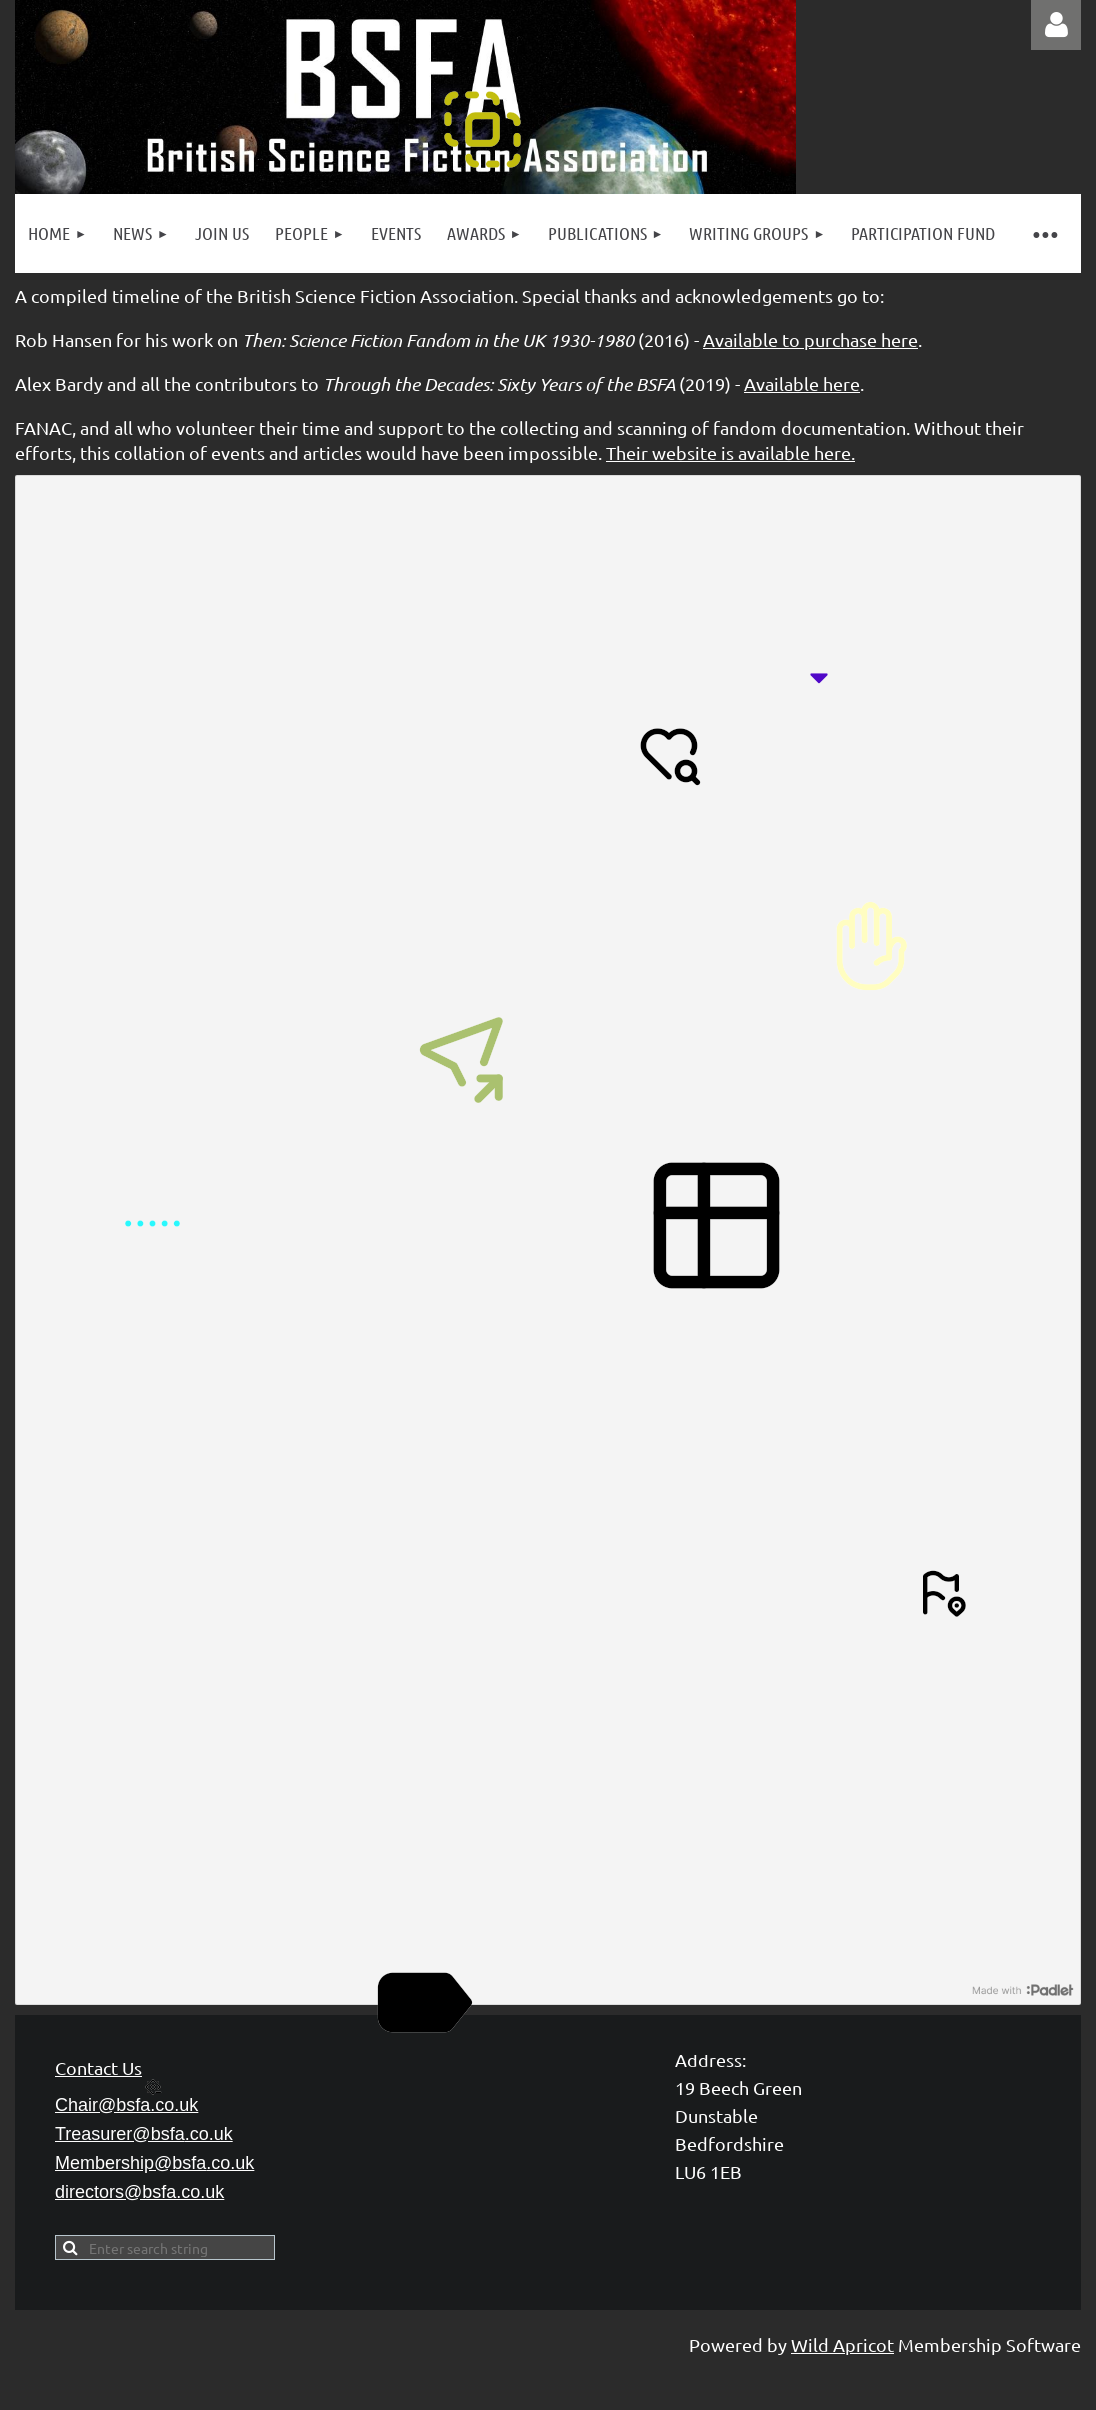 The width and height of the screenshot is (1096, 2410). What do you see at coordinates (152, 1223) in the screenshot?
I see `indicates a divider or separator between content sections` at bounding box center [152, 1223].